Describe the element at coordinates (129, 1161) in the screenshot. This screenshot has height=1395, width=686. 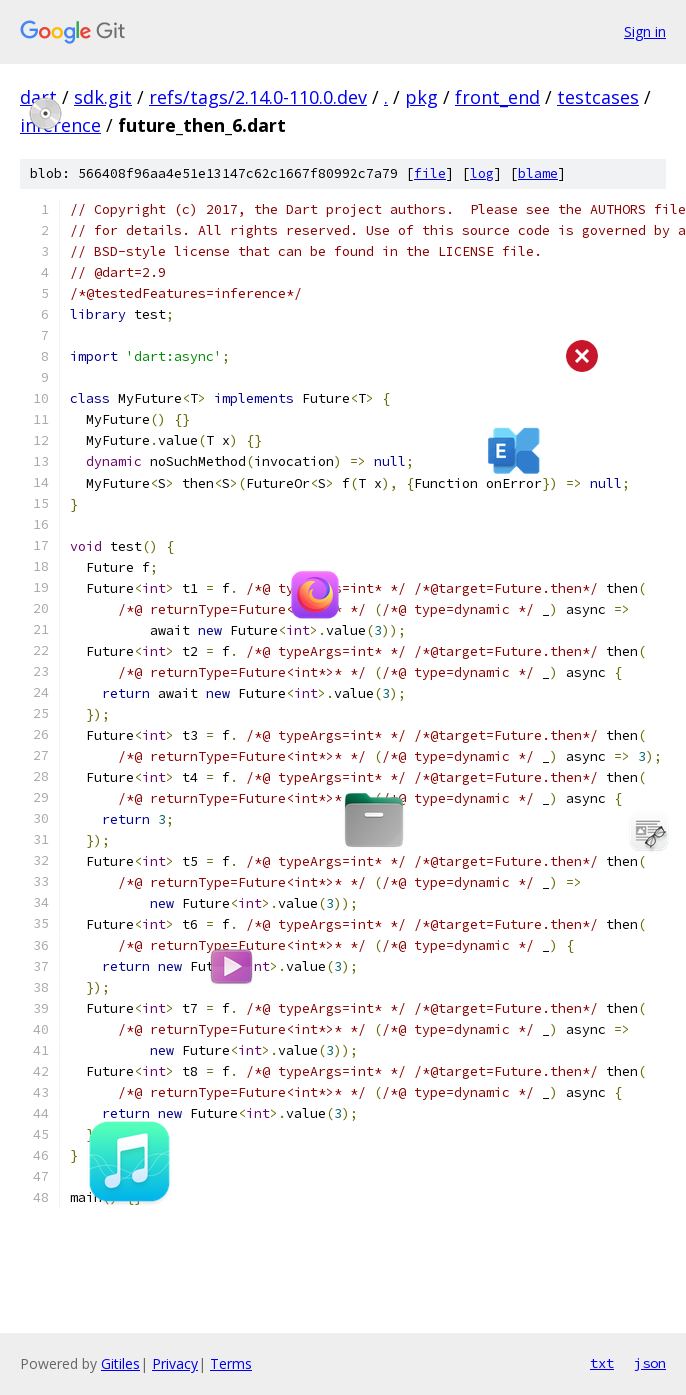
I see `open elisa music player` at that location.